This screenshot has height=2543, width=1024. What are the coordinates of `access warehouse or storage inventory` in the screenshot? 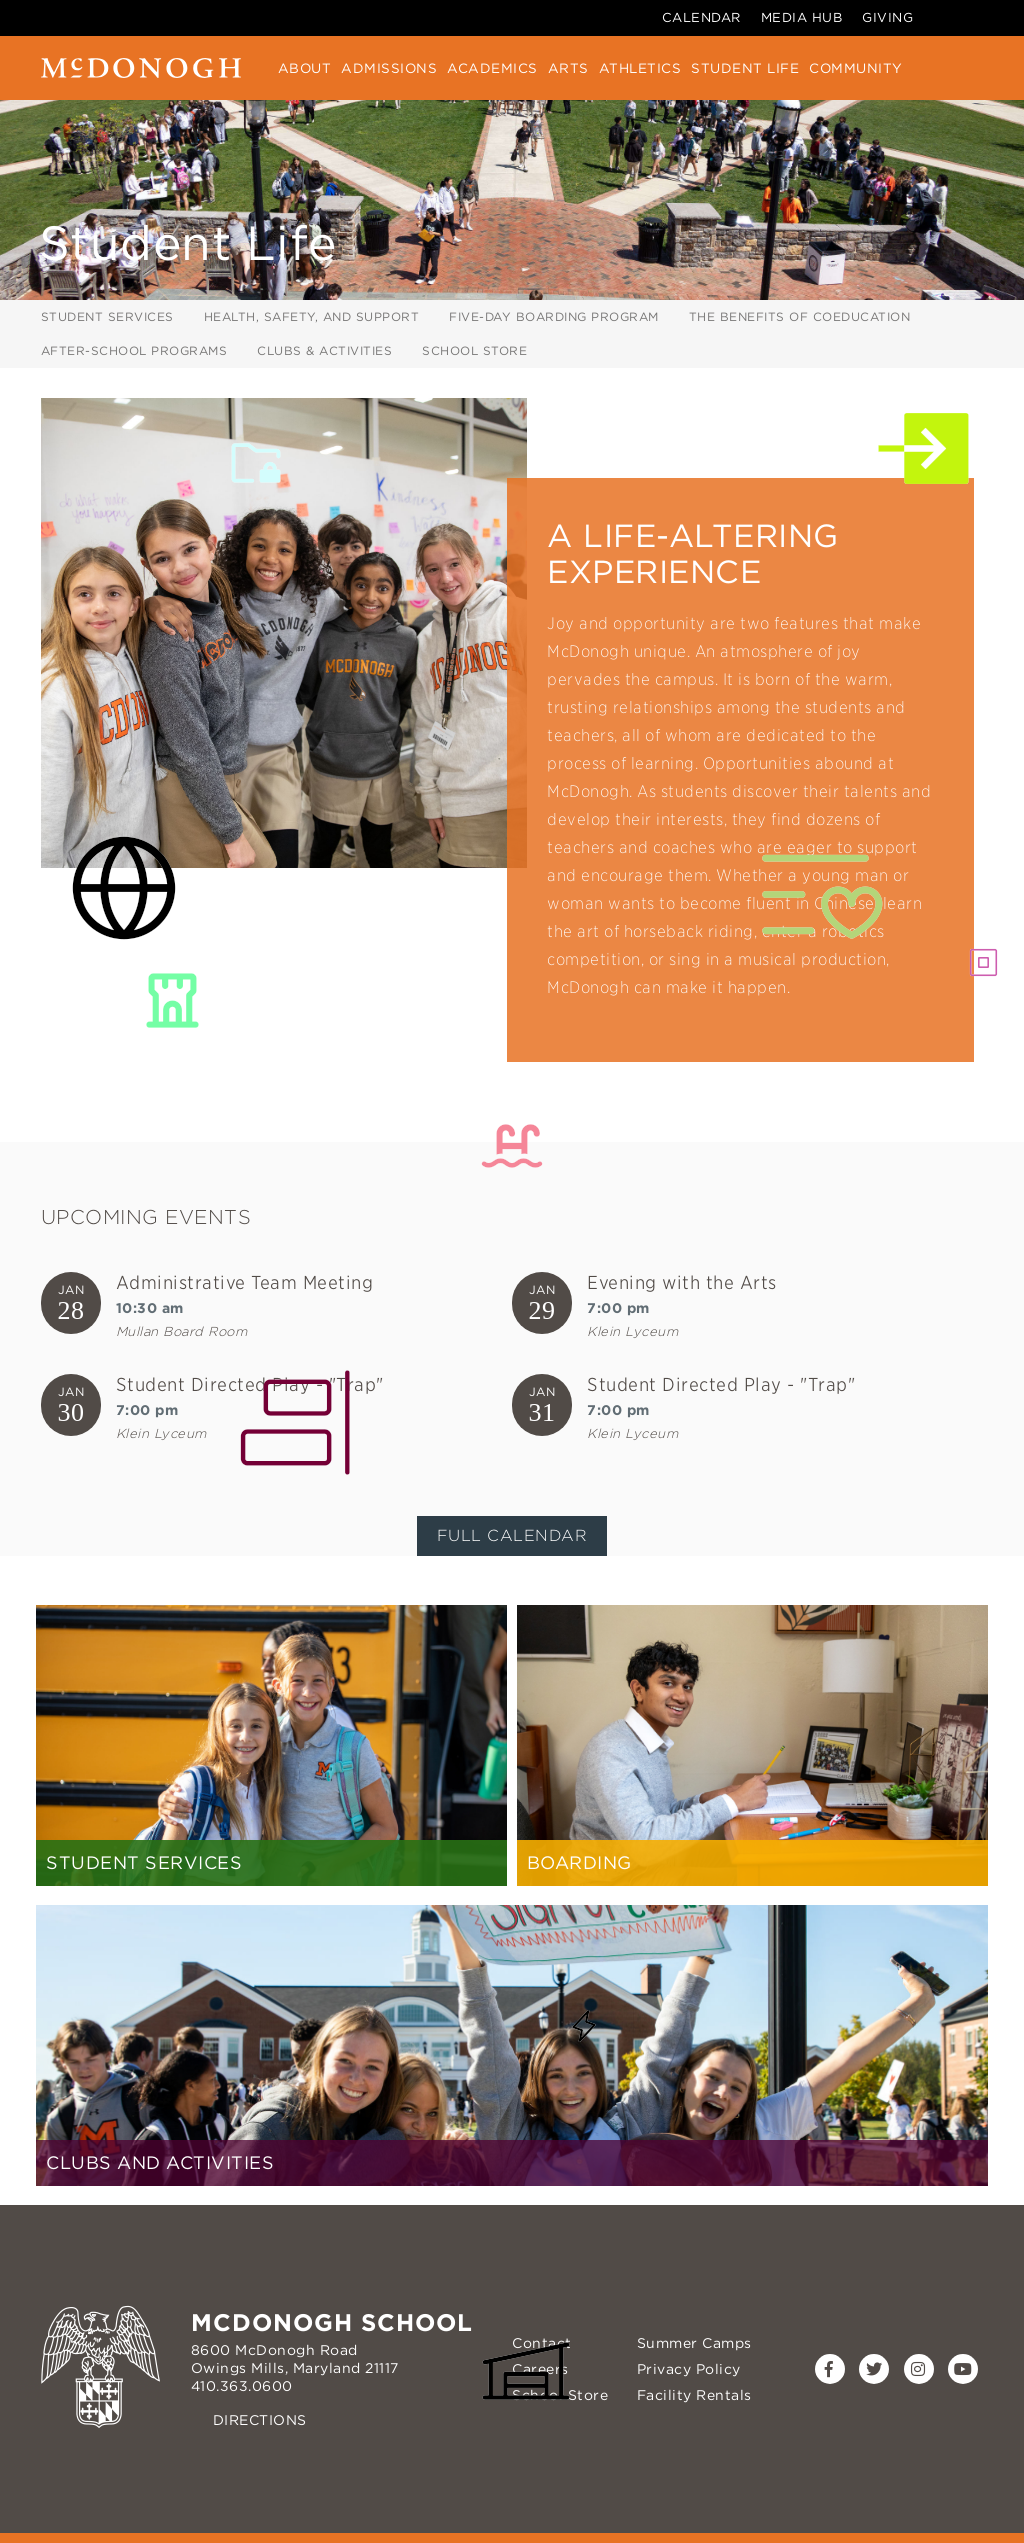 It's located at (526, 2374).